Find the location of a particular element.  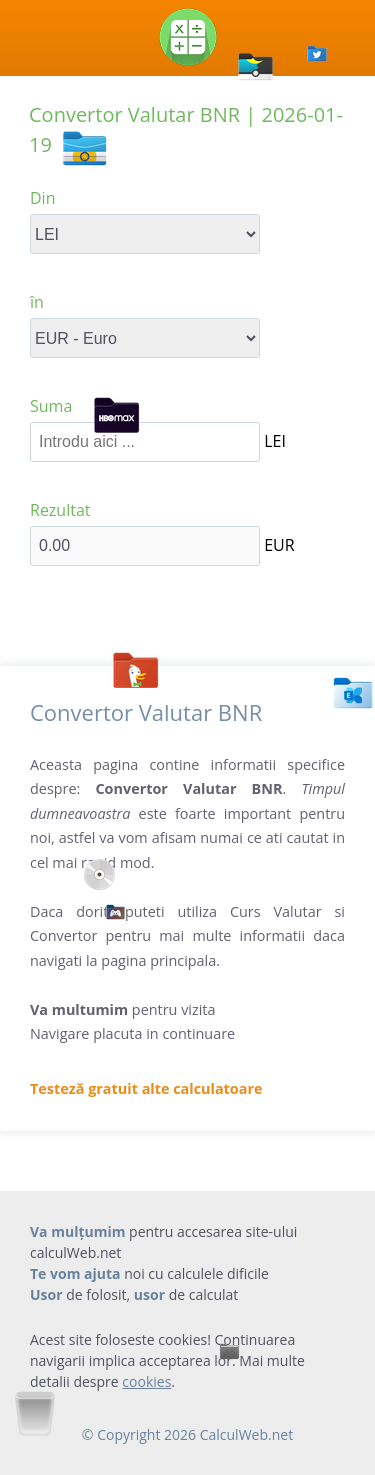

open microsoft games folder is located at coordinates (115, 912).